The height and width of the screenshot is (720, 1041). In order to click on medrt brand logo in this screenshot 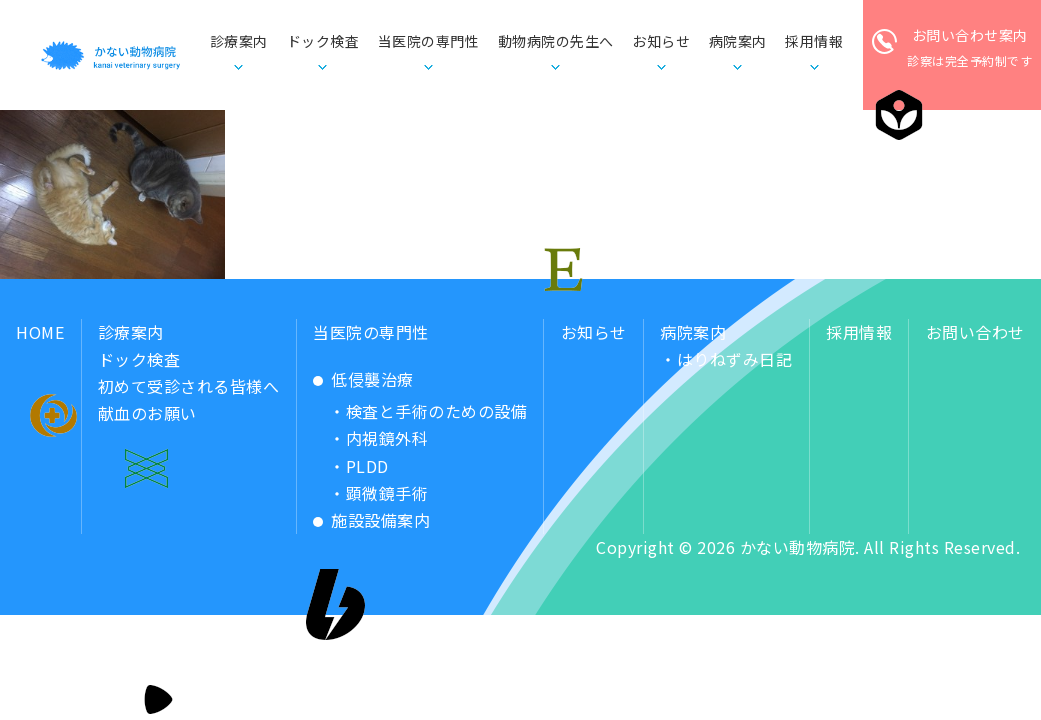, I will do `click(53, 415)`.